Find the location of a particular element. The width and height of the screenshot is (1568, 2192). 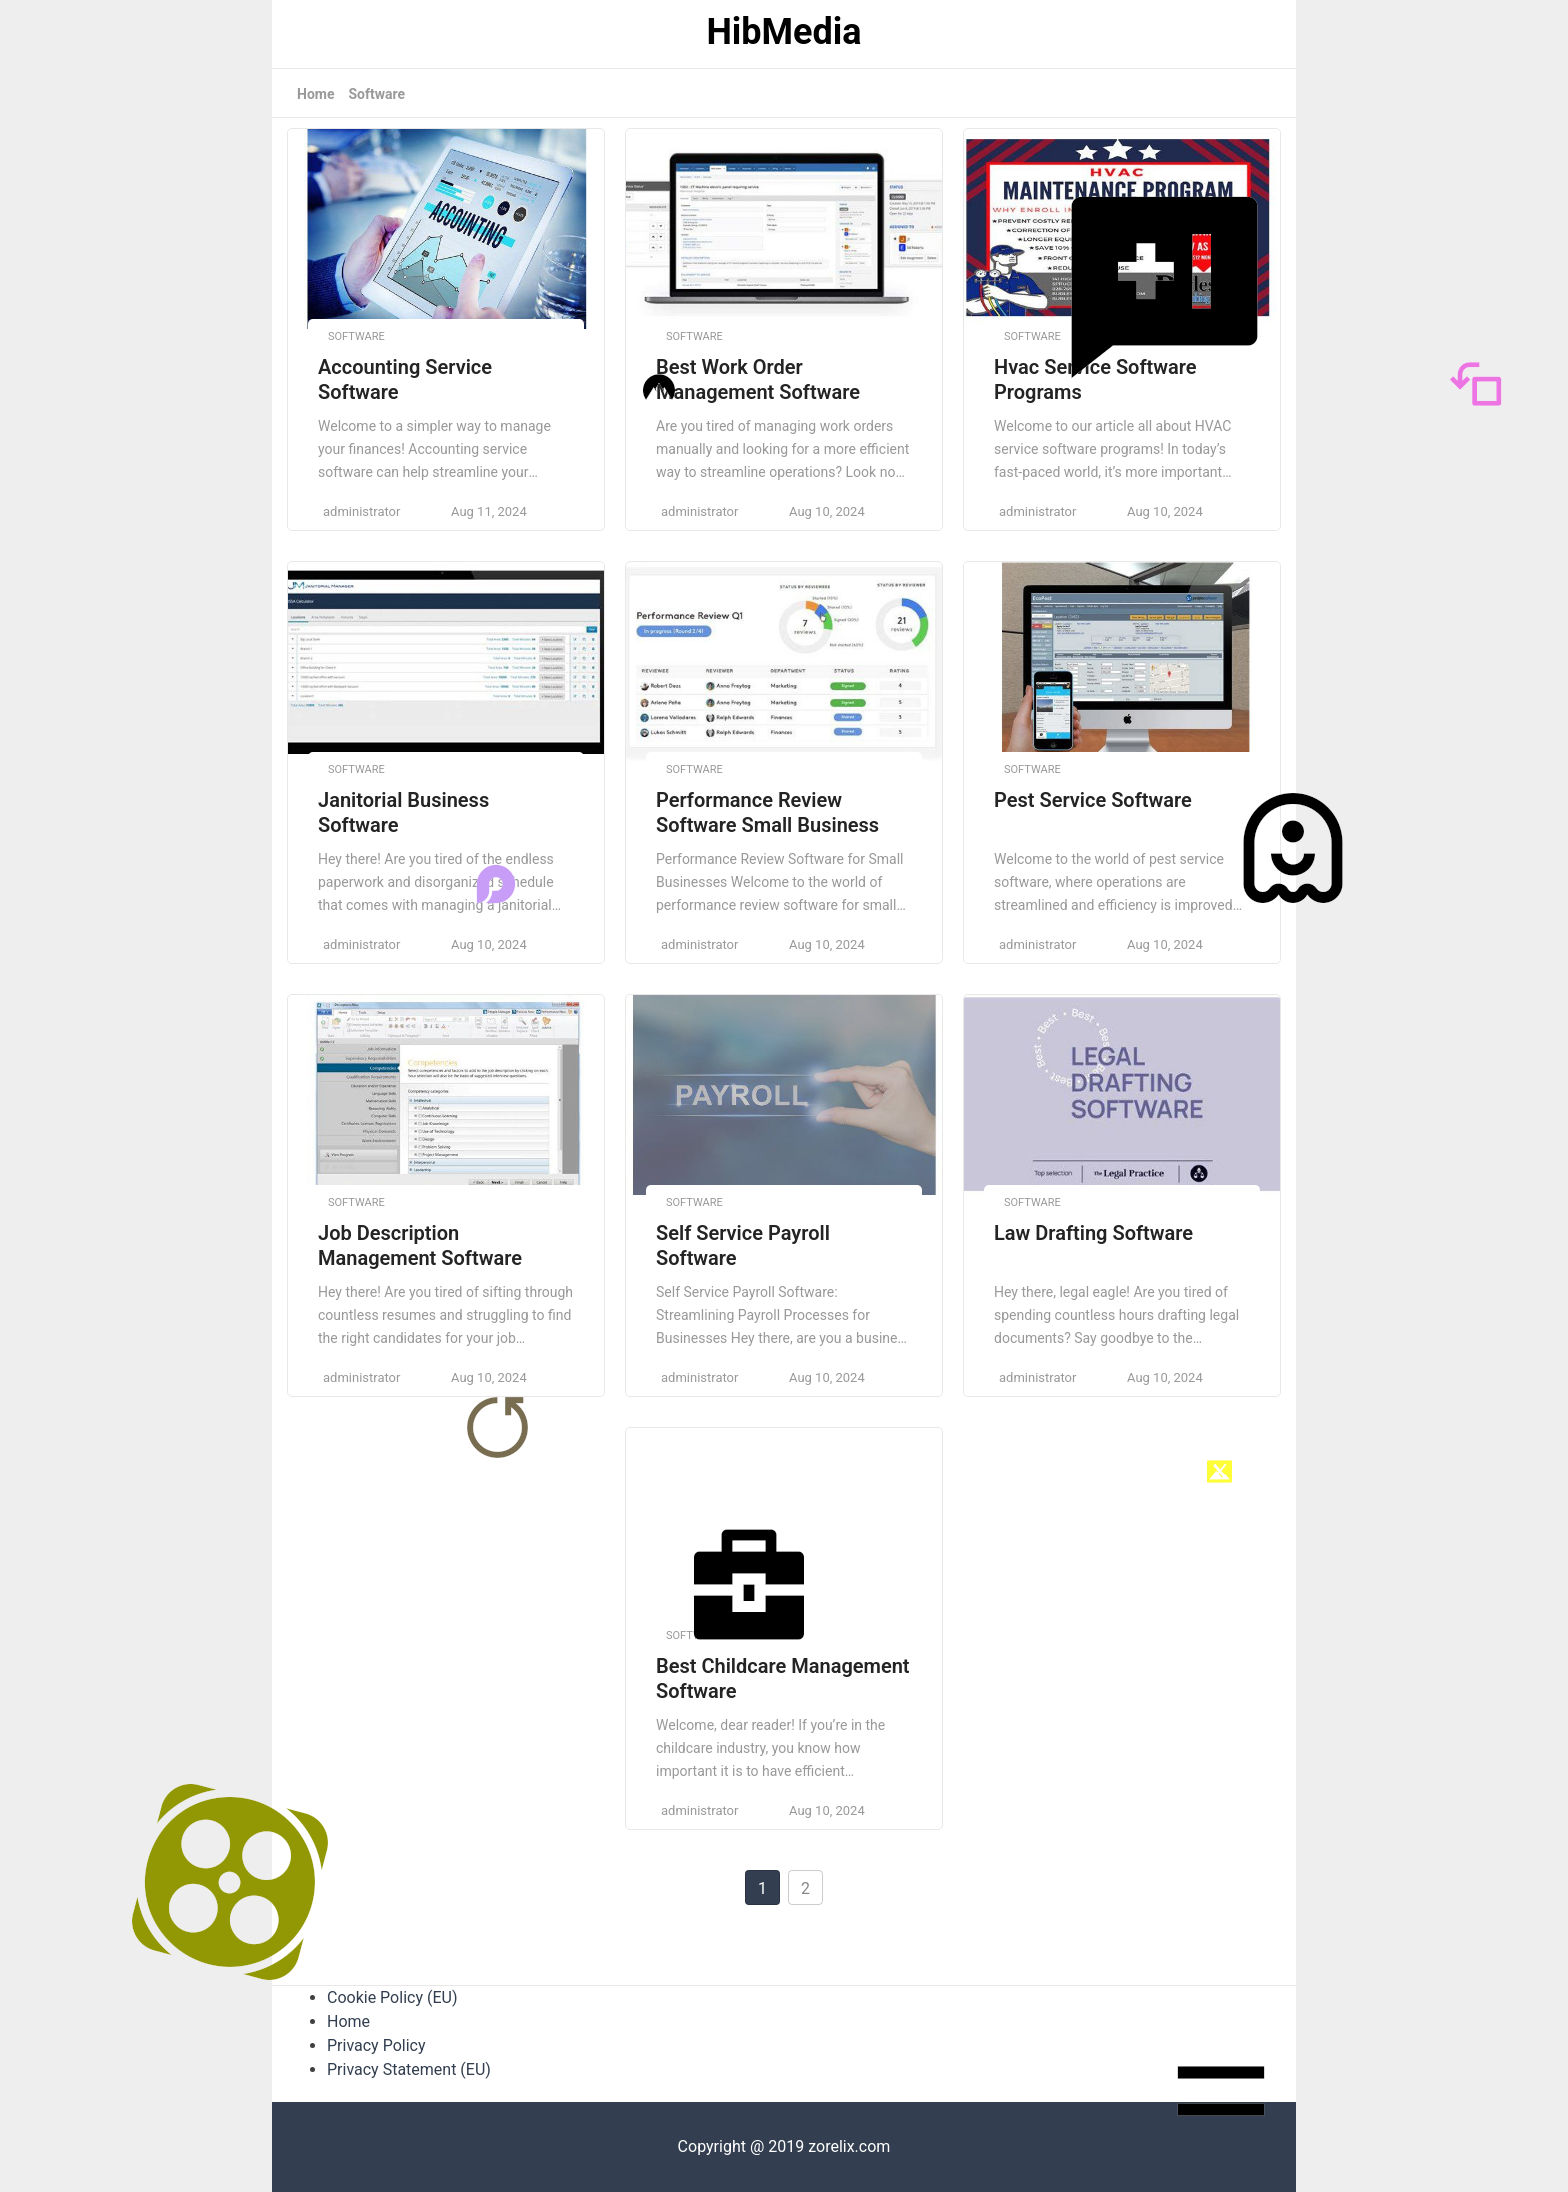

open microsoft loop app is located at coordinates (496, 884).